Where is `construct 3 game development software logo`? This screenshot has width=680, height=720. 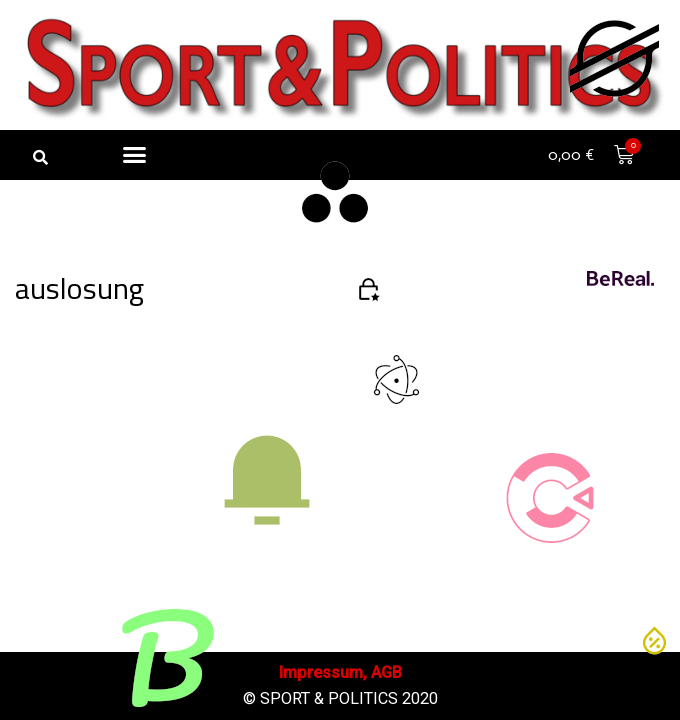
construct 3 game development software logo is located at coordinates (550, 498).